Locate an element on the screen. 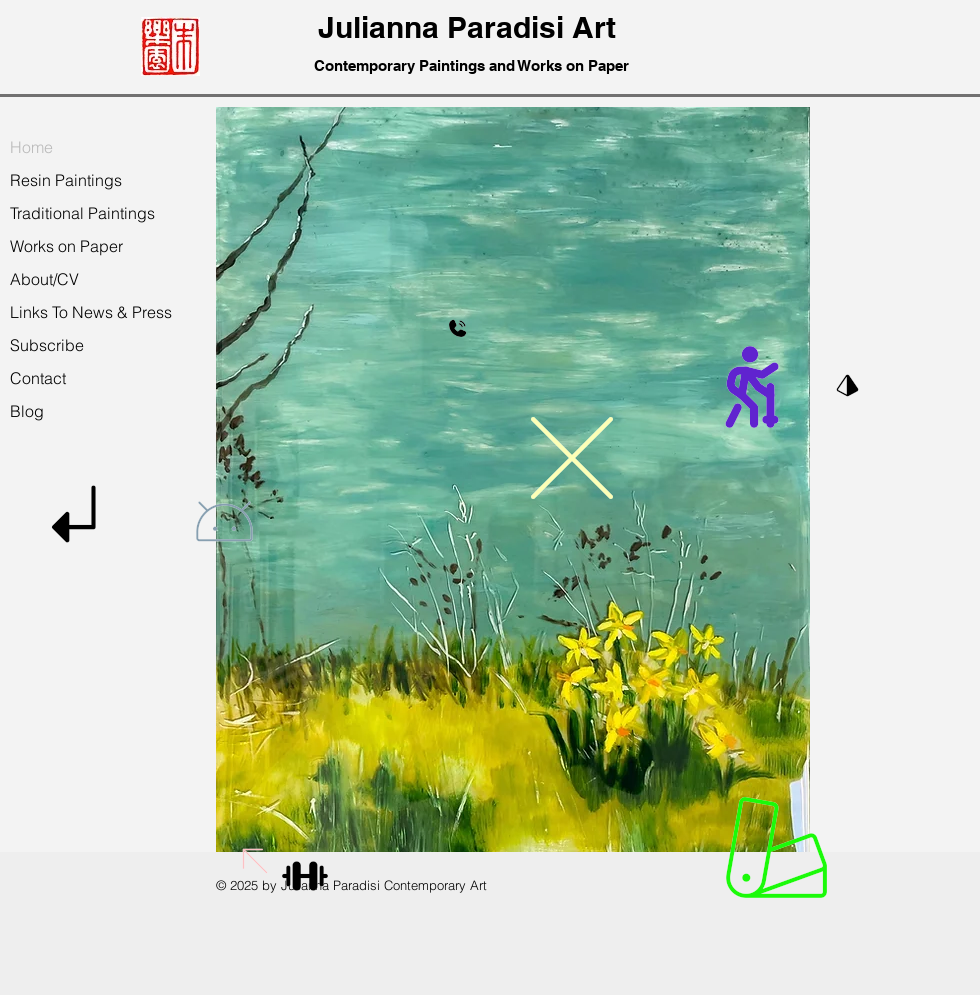  access color palette or theme options is located at coordinates (772, 851).